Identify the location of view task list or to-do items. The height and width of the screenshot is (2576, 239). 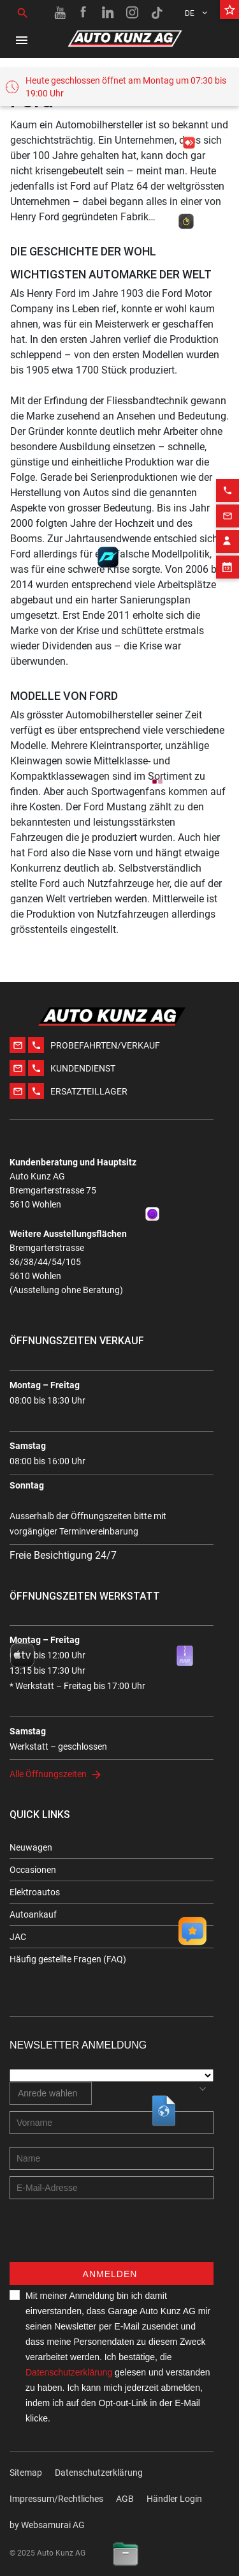
(157, 782).